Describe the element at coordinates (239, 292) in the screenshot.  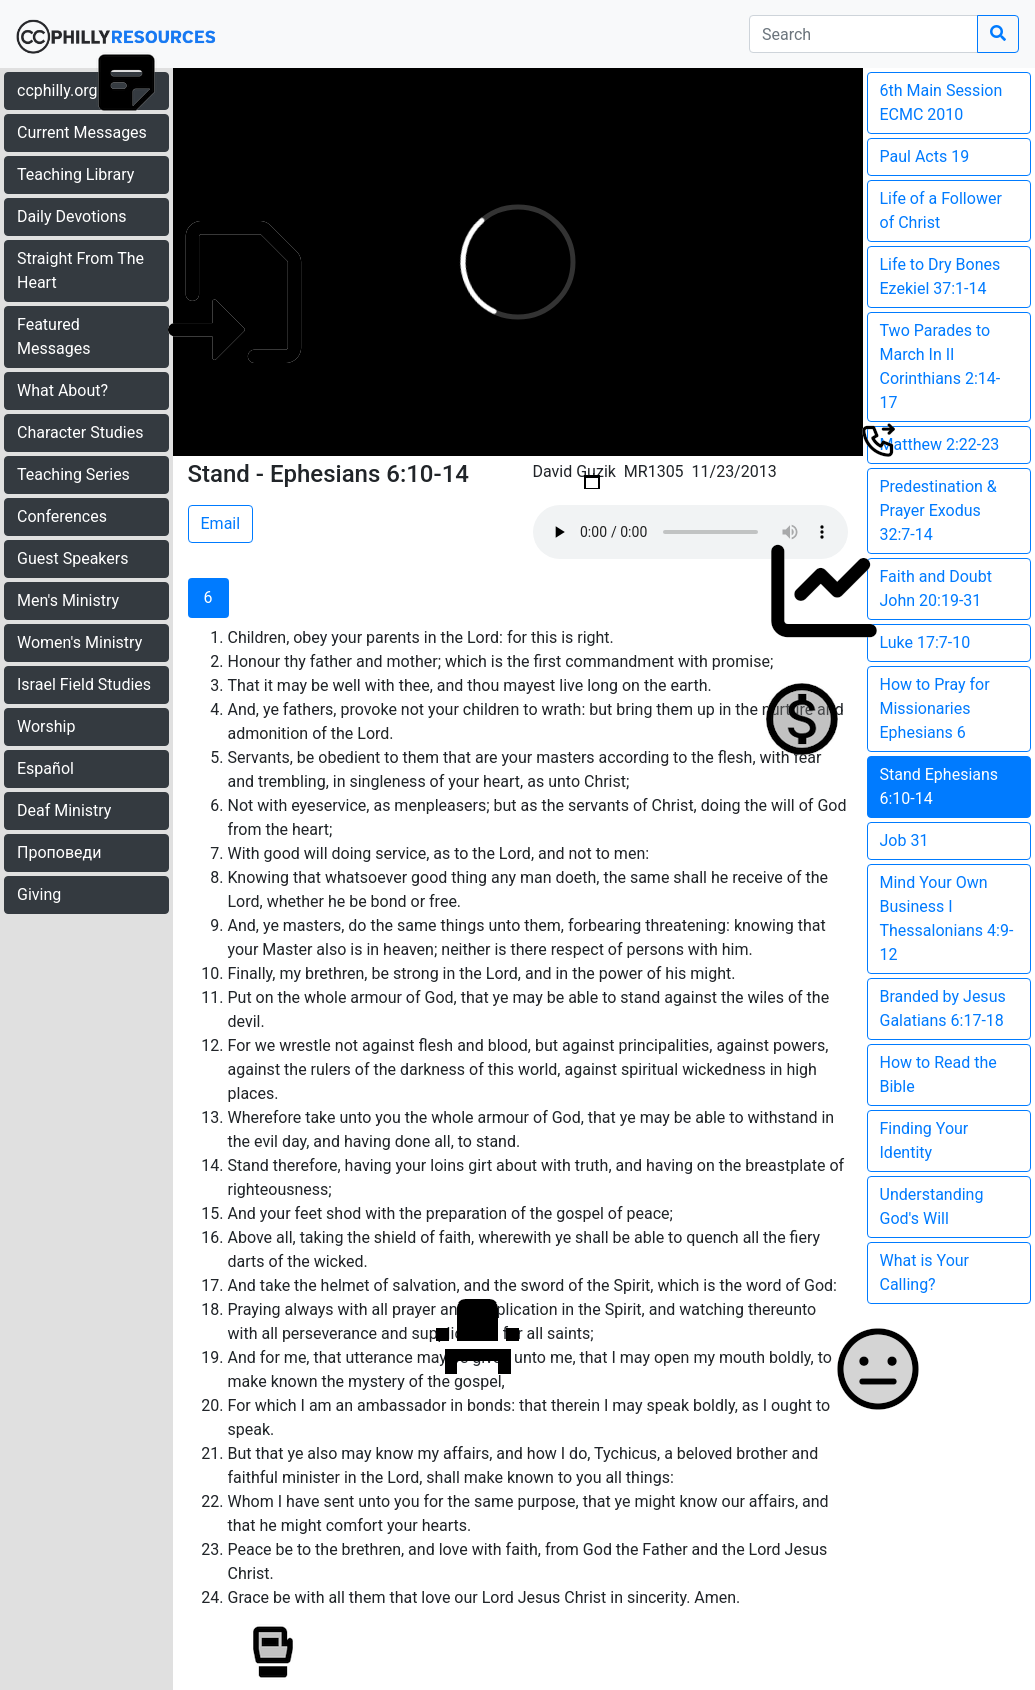
I see `indicates a file has been moved to another location` at that location.